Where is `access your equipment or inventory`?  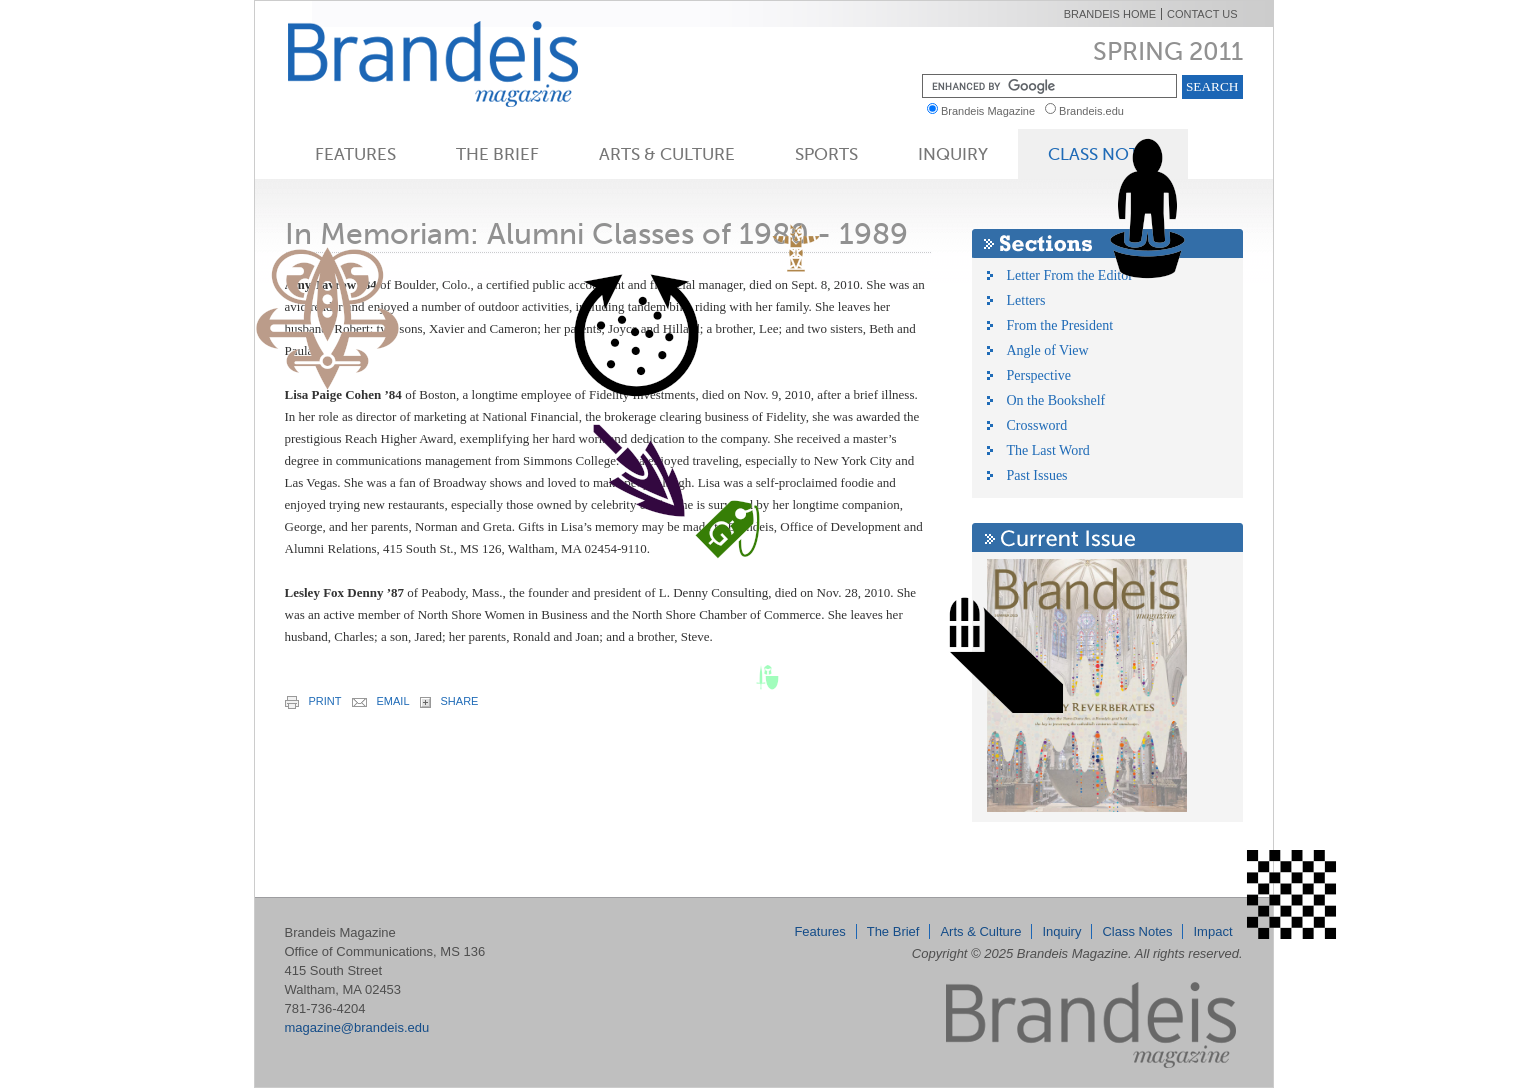 access your equipment or inventory is located at coordinates (767, 677).